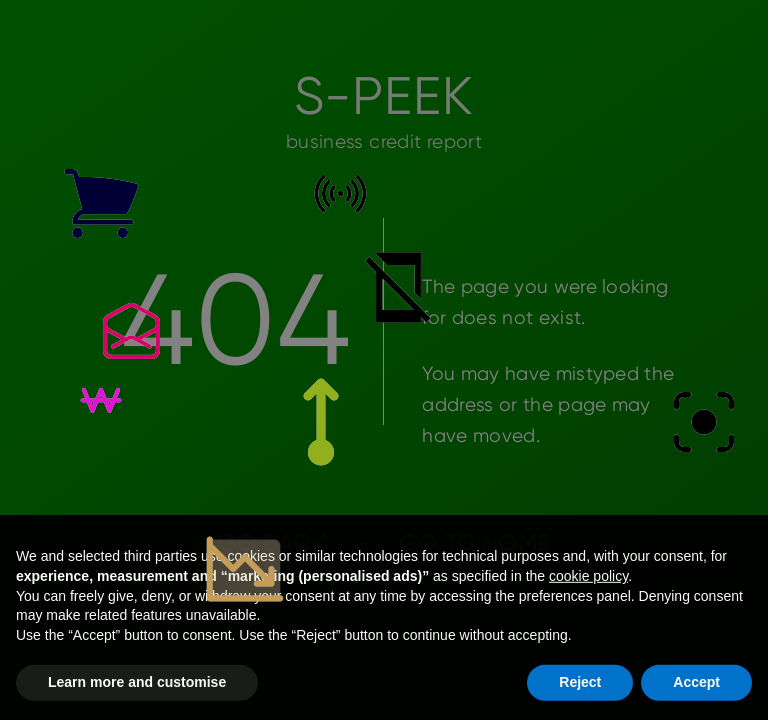 The image size is (768, 720). I want to click on view your shopping cart, so click(101, 203).